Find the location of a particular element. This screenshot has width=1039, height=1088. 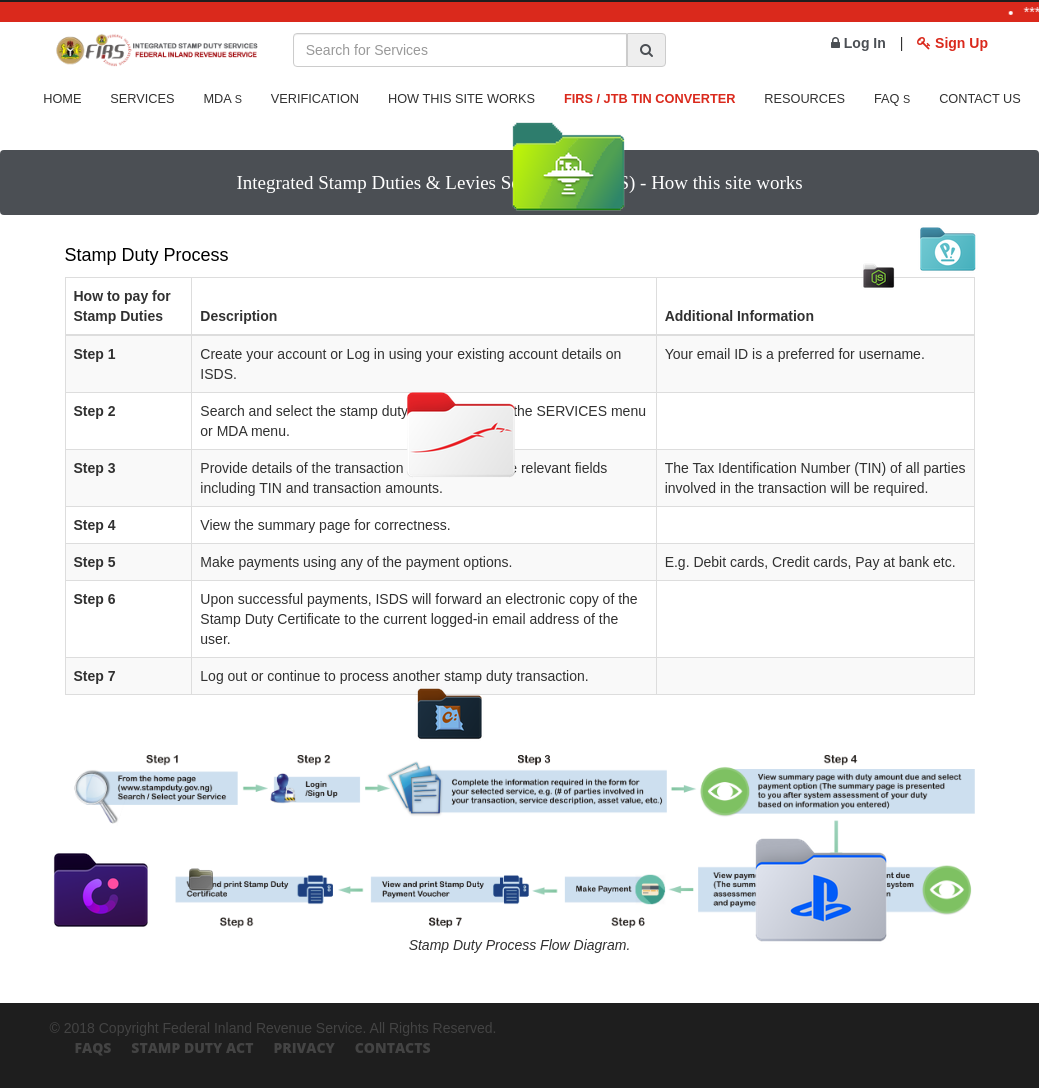

open folder containing PlayStation games or content is located at coordinates (820, 893).